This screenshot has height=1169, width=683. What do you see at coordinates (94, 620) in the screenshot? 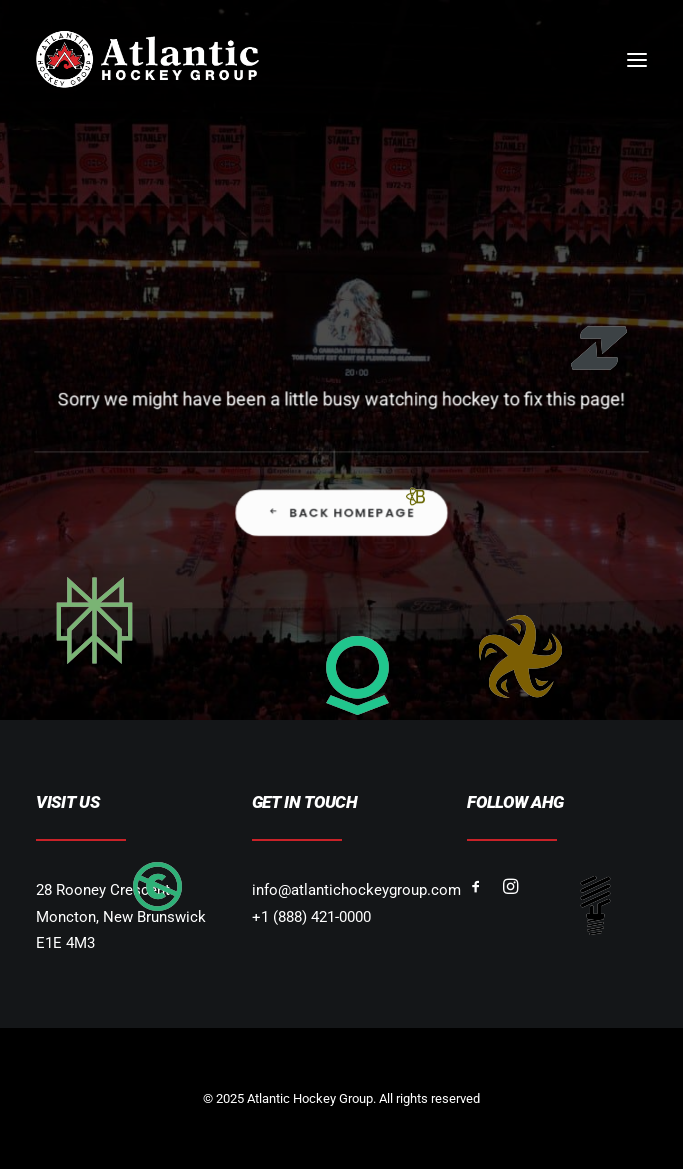
I see `open perplexity ai app` at bounding box center [94, 620].